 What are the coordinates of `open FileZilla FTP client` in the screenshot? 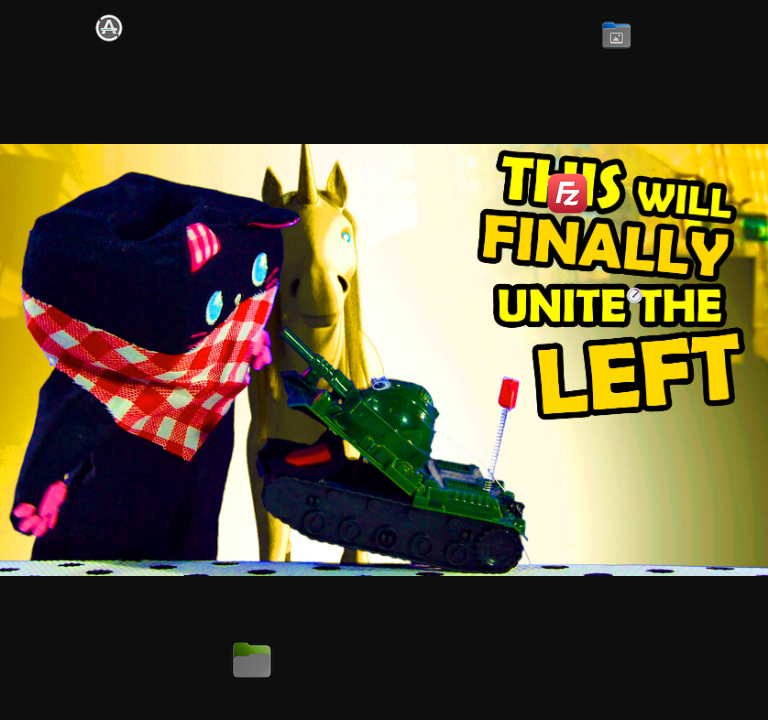 It's located at (567, 193).